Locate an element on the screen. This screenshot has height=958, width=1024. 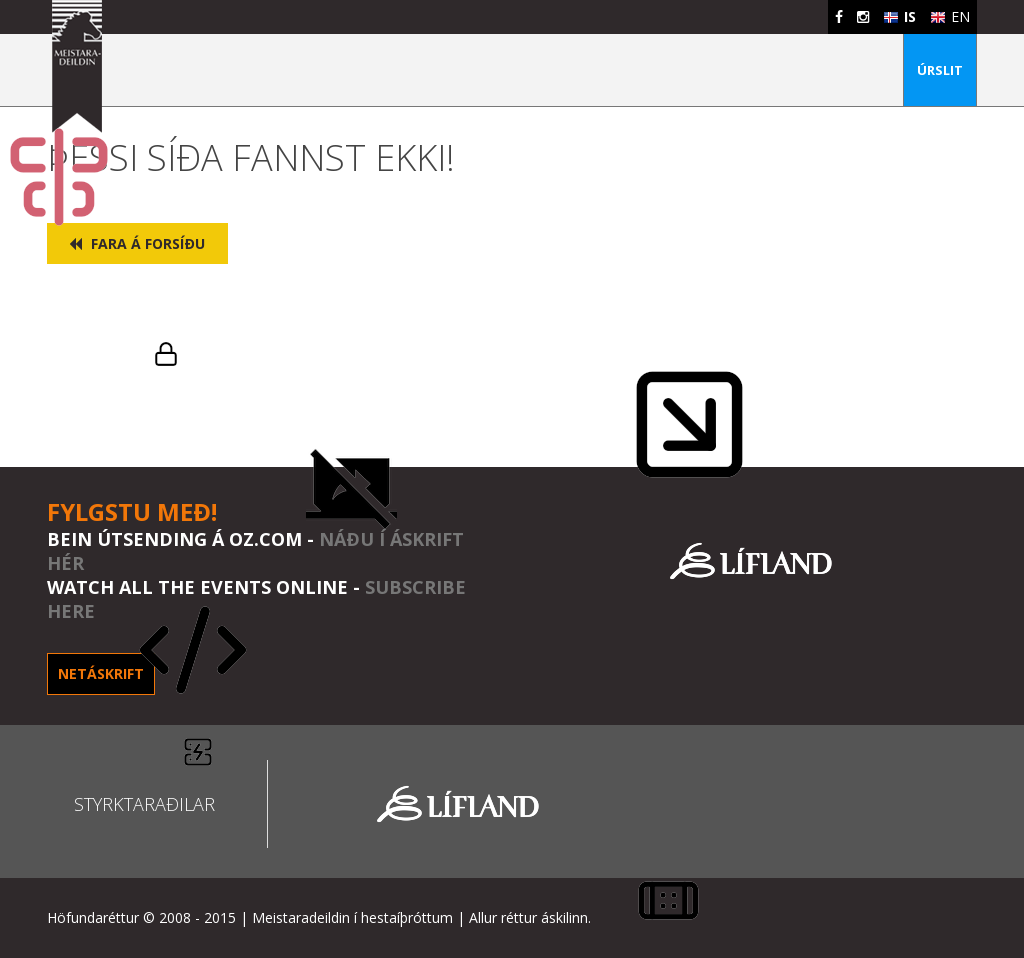
move or drag item to bottom-right is located at coordinates (689, 424).